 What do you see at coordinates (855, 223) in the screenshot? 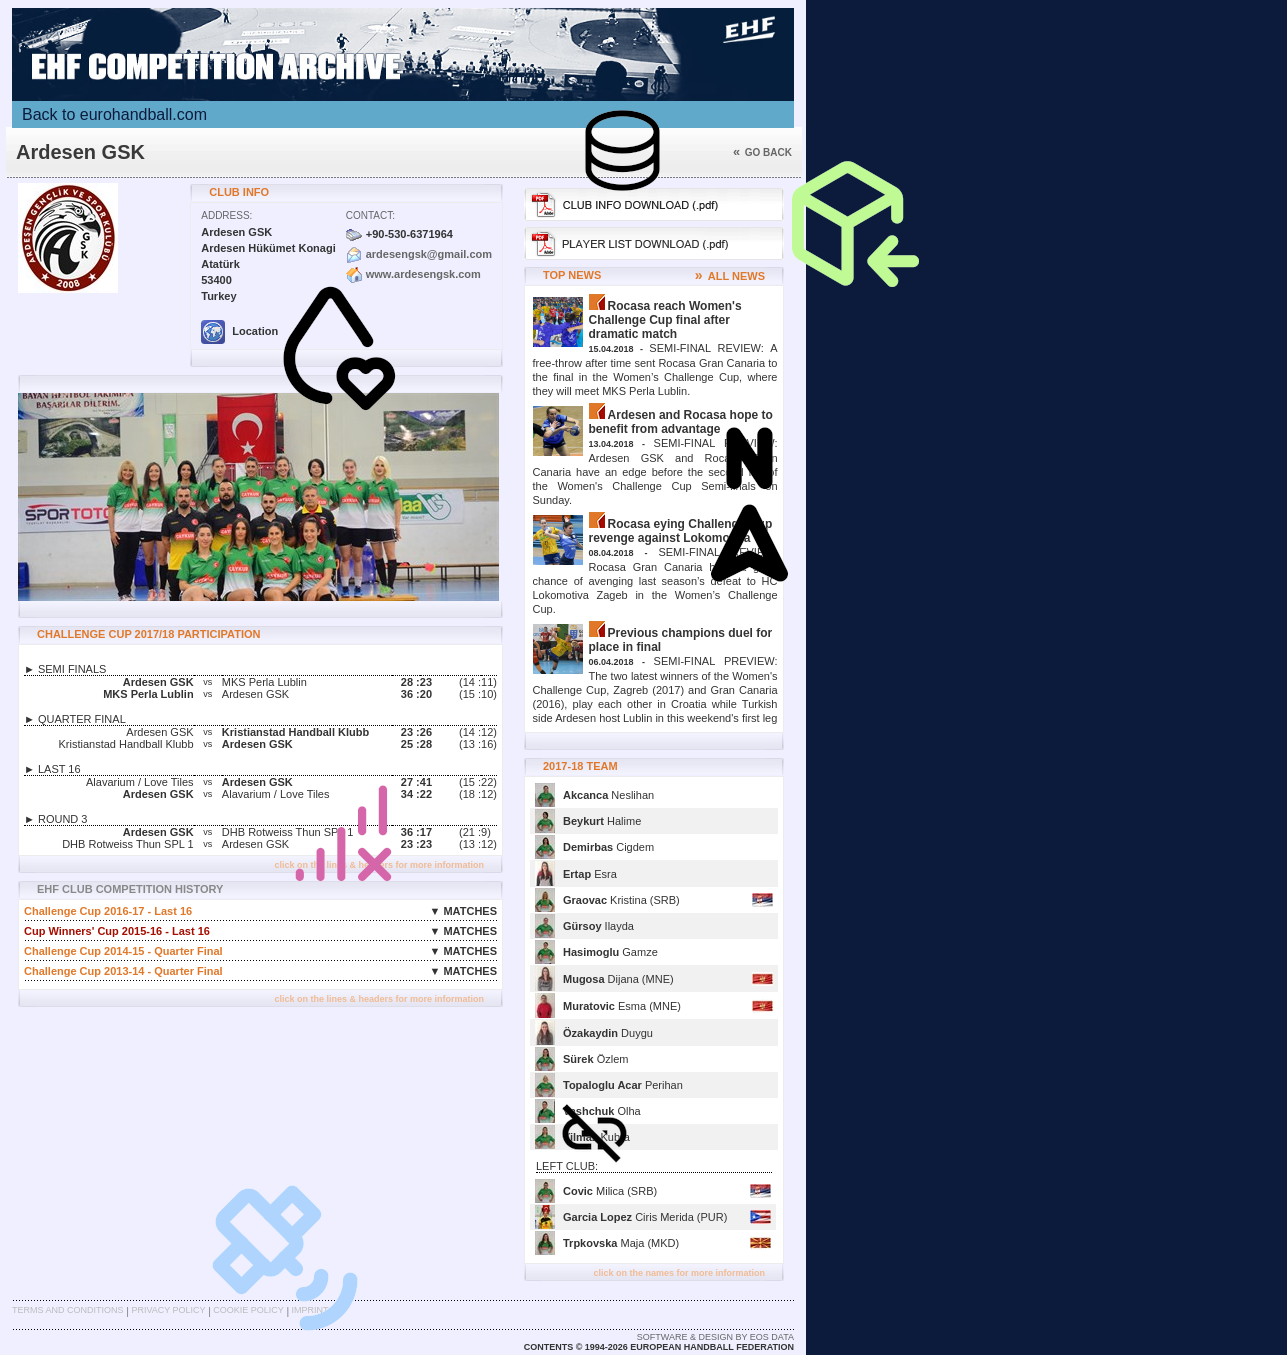
I see `view package dependencies` at bounding box center [855, 223].